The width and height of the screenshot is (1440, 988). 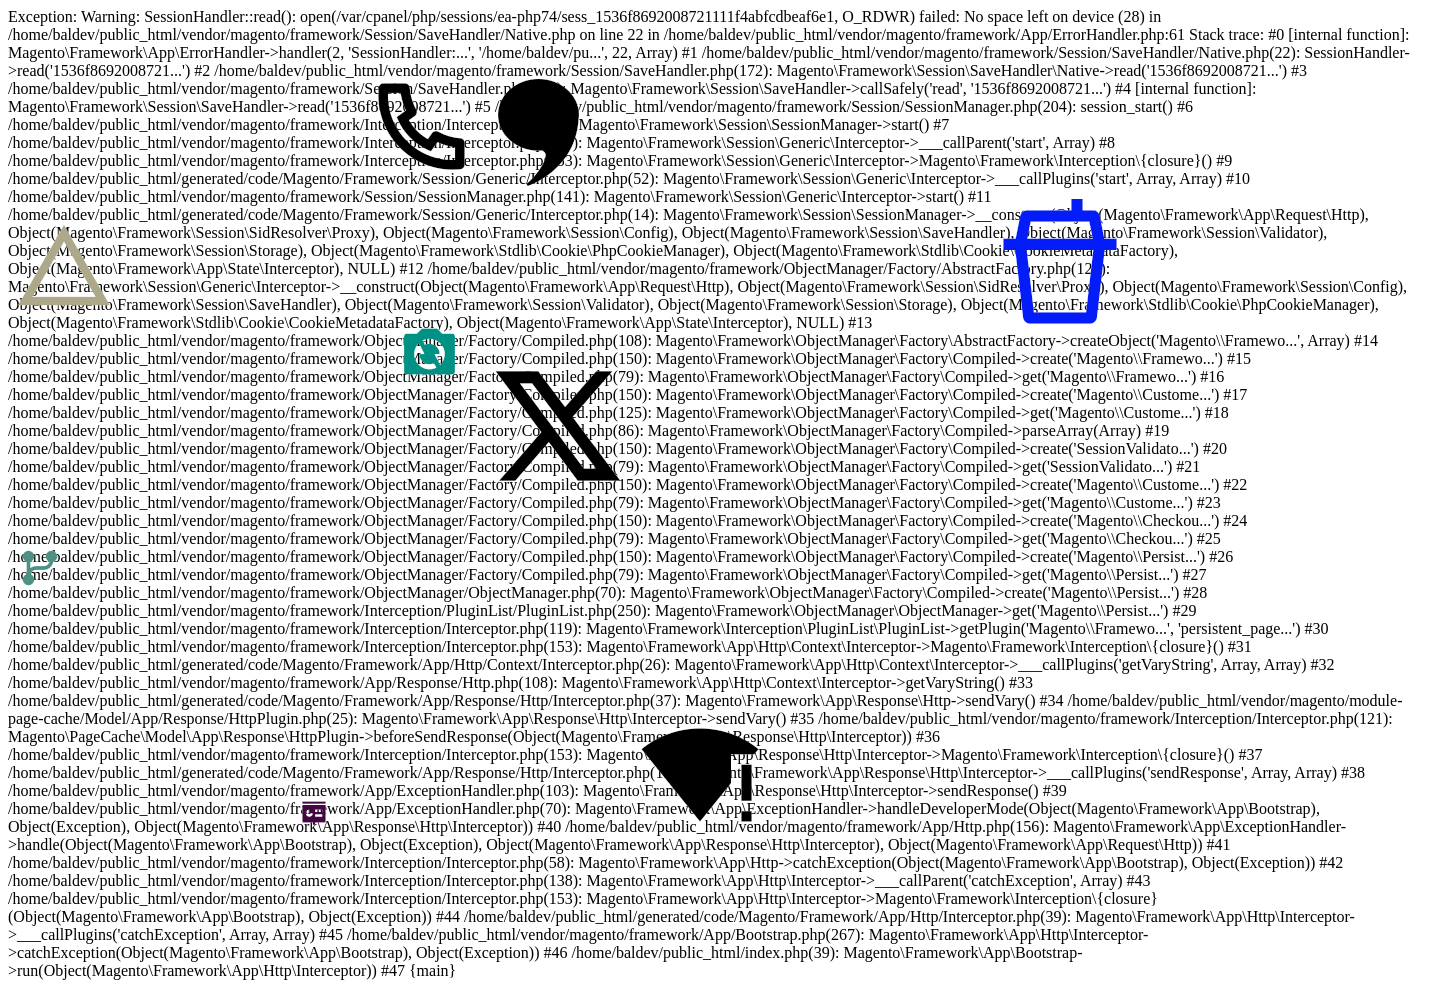 I want to click on start a presentation slideshow, so click(x=314, y=812).